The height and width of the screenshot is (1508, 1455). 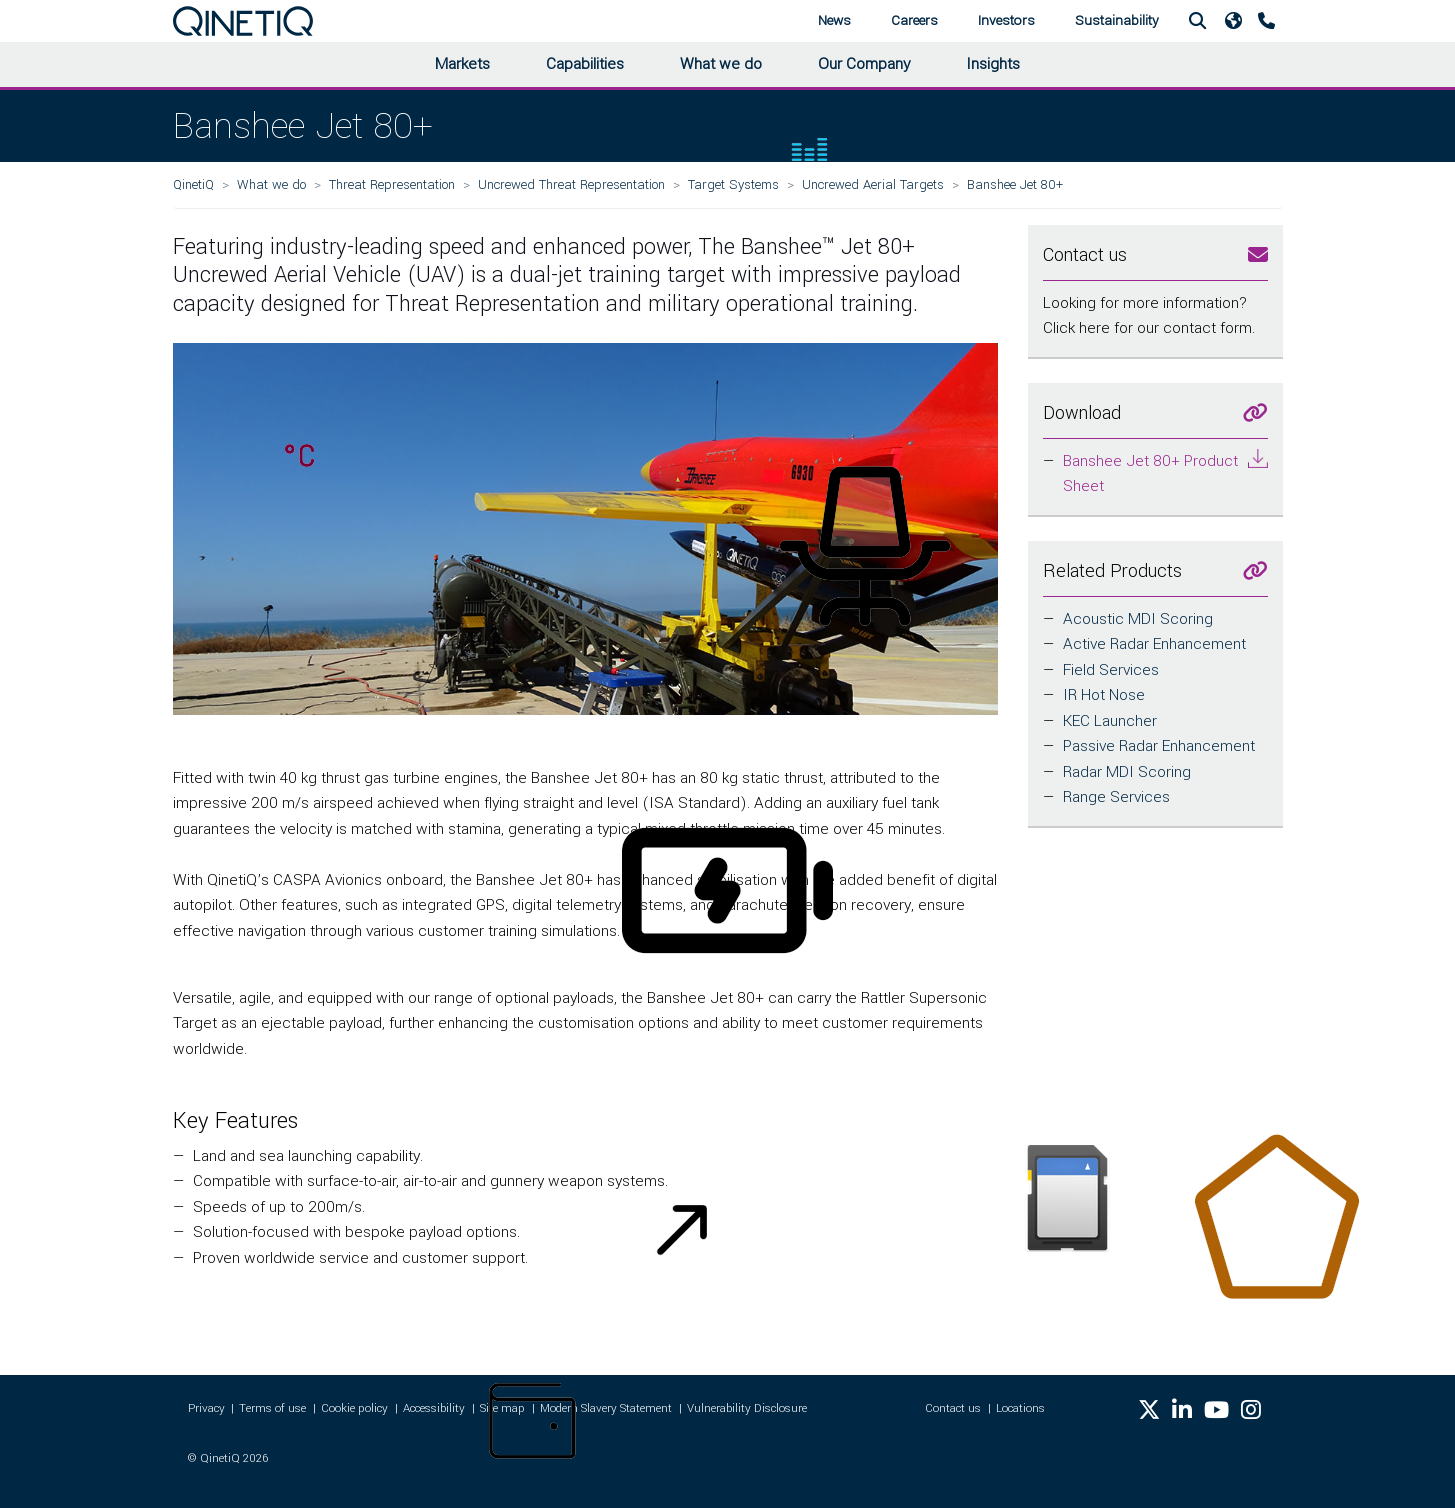 I want to click on office or workspace settings, so click(x=865, y=546).